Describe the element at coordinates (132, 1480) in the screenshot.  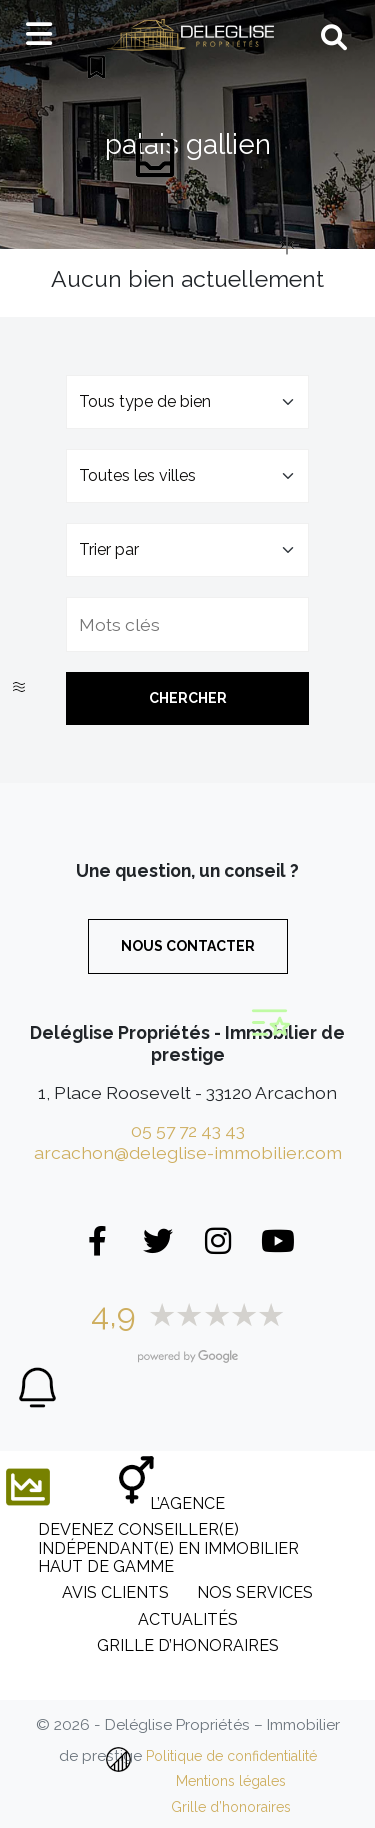
I see `indicates gender options or settings` at that location.